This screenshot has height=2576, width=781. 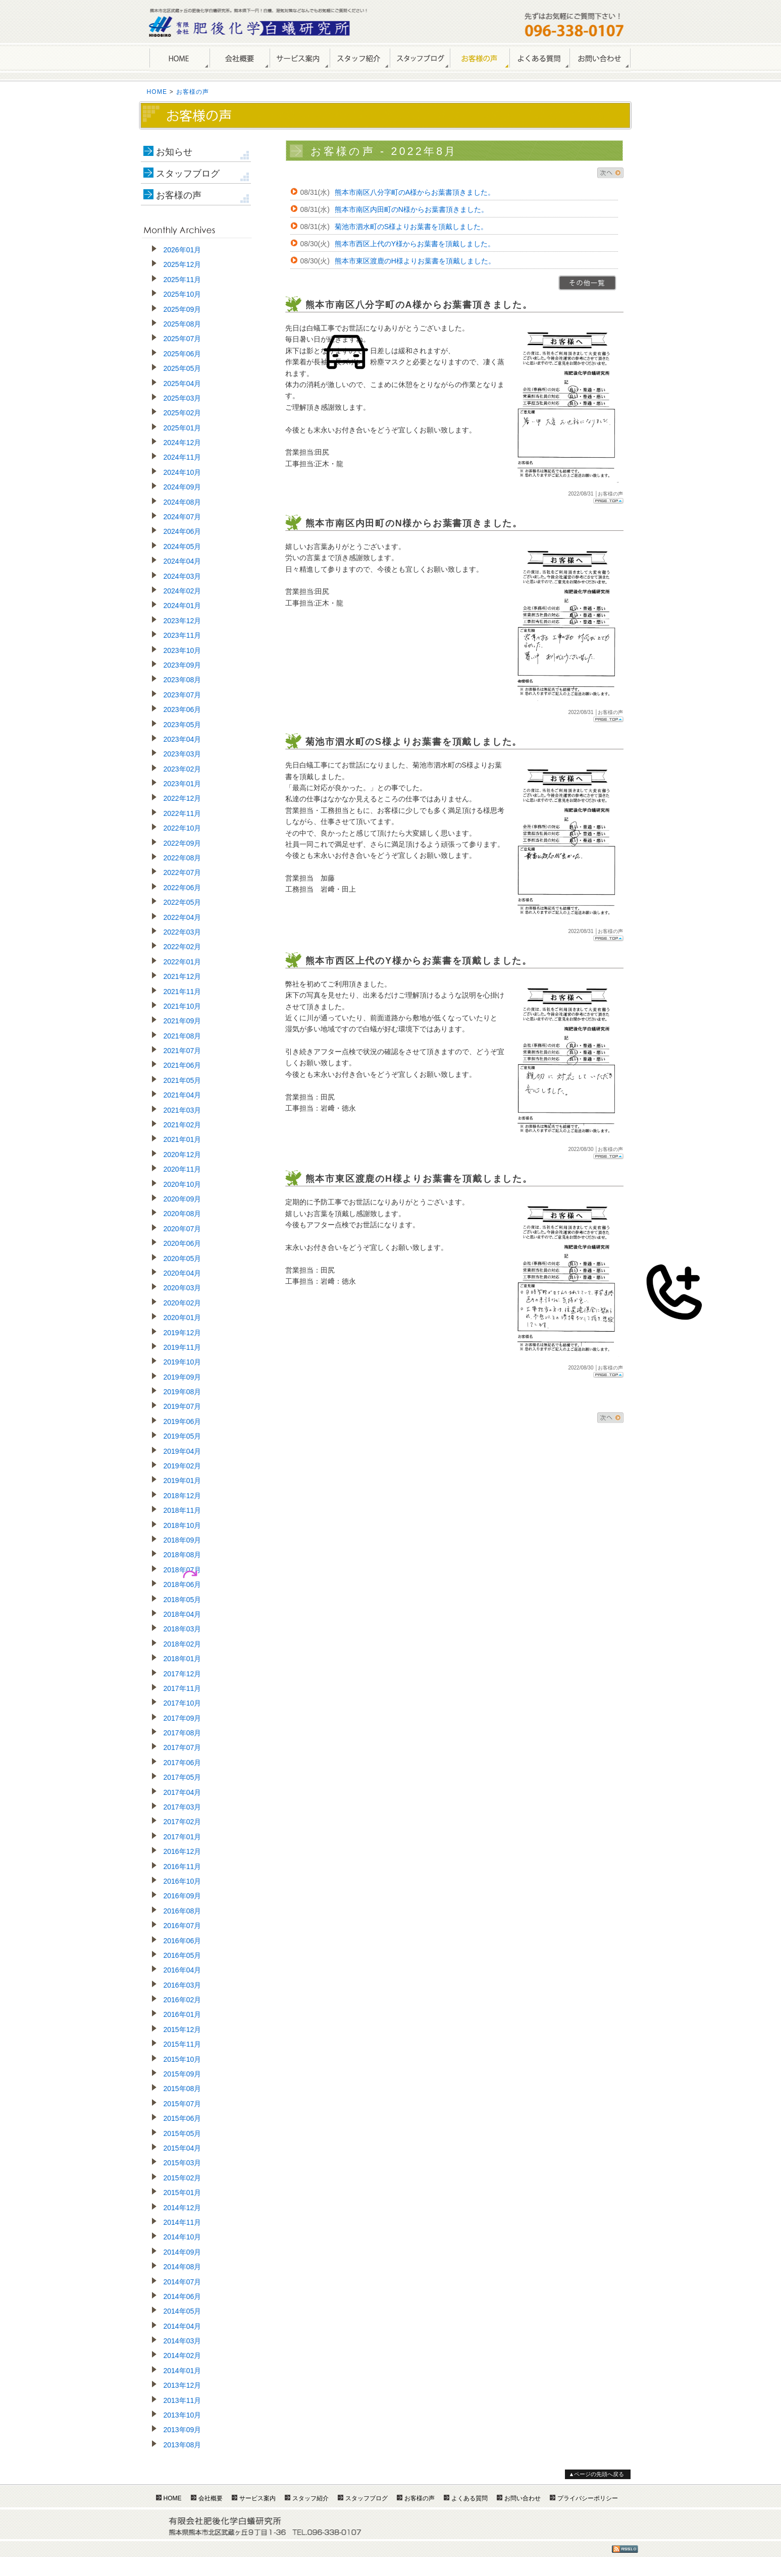 What do you see at coordinates (346, 353) in the screenshot?
I see `access vehicle or car-related features` at bounding box center [346, 353].